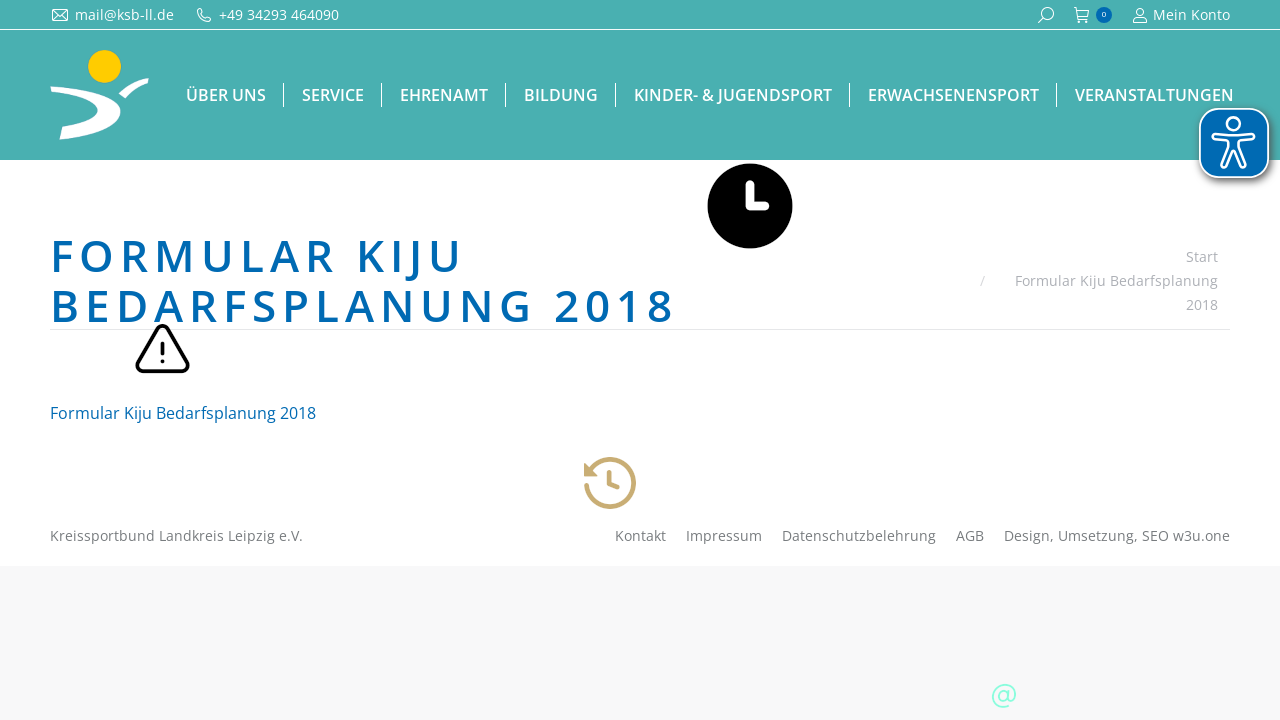 This screenshot has height=720, width=1280. What do you see at coordinates (750, 206) in the screenshot?
I see `view current time` at bounding box center [750, 206].